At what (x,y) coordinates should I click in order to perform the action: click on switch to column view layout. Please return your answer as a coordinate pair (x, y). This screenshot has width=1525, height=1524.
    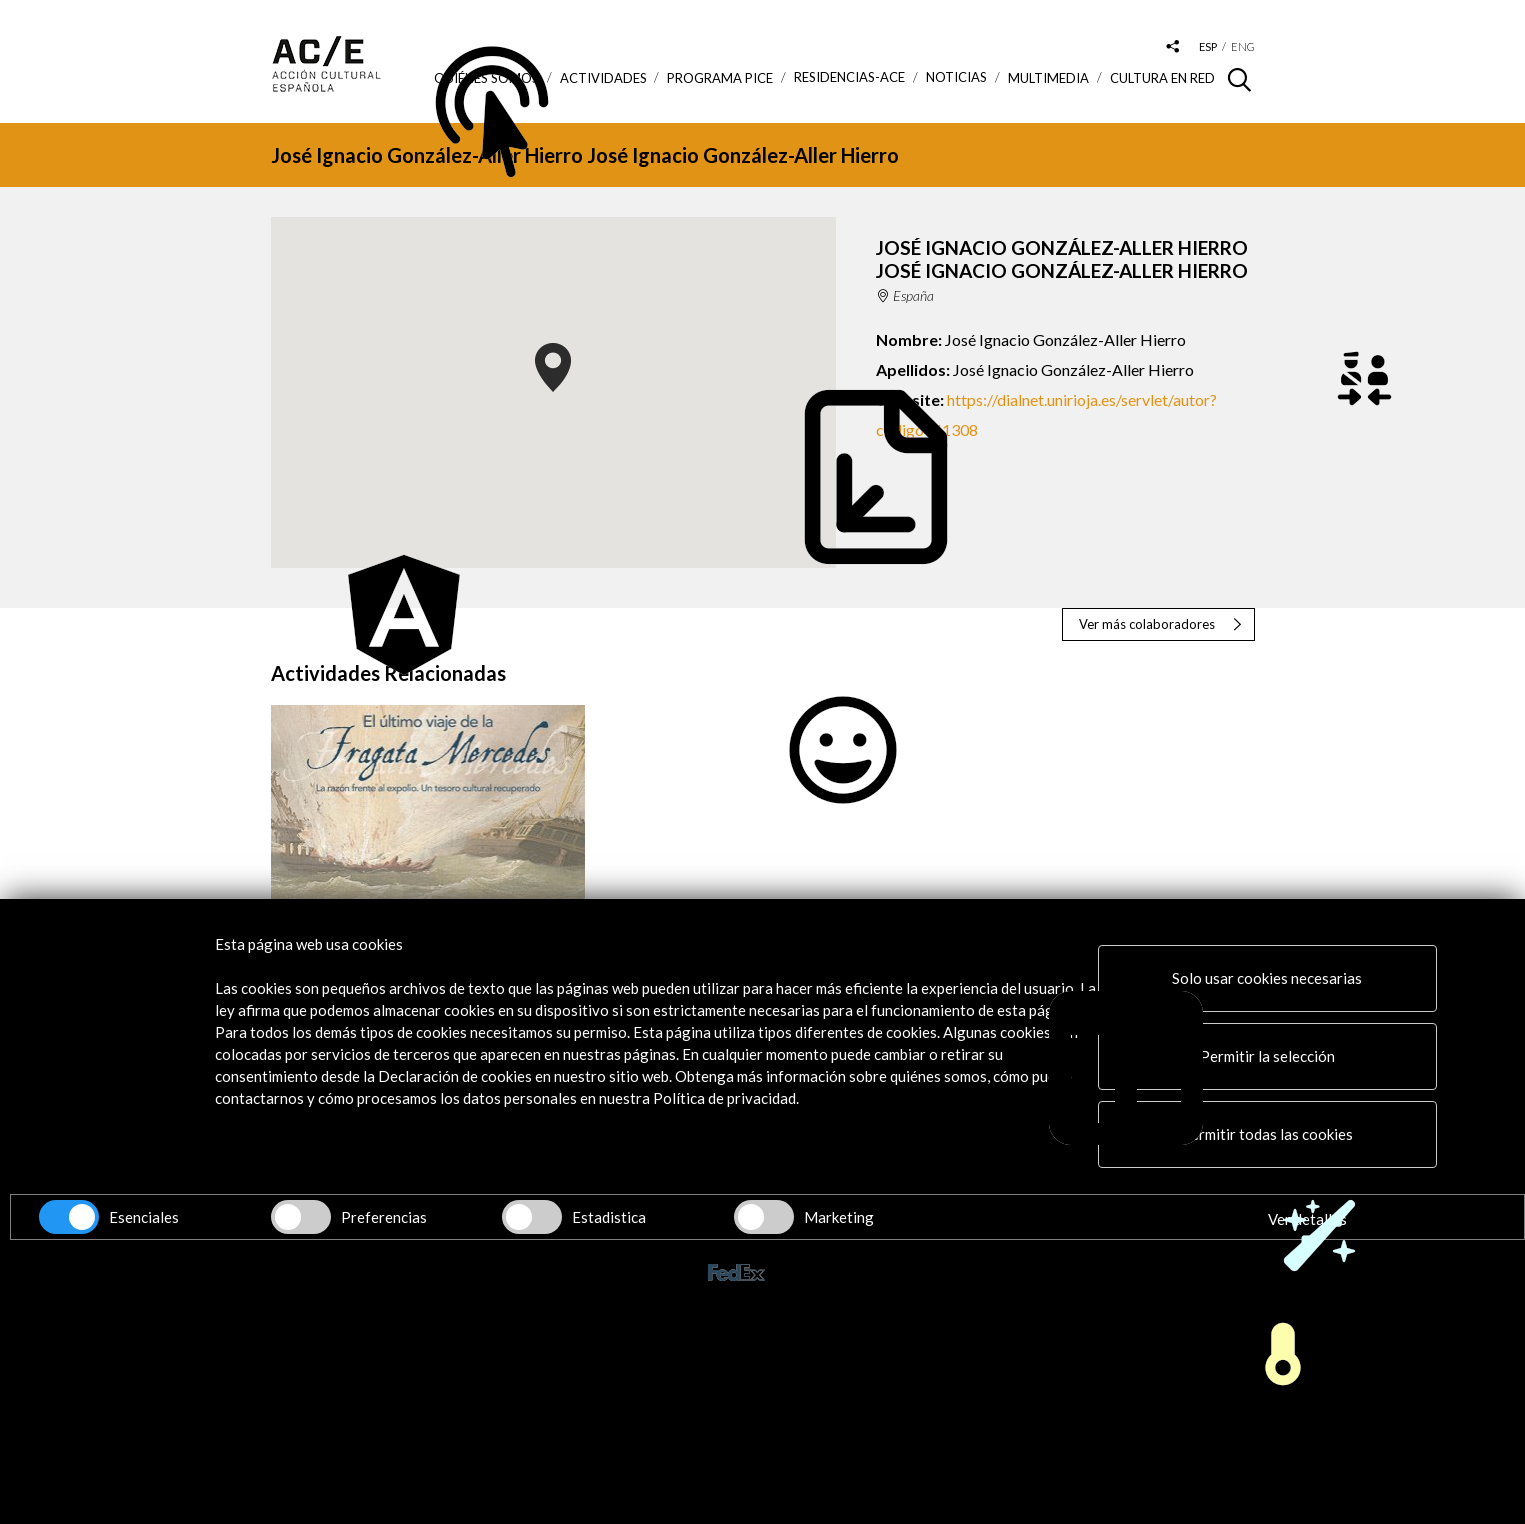
    Looking at the image, I should click on (1126, 1068).